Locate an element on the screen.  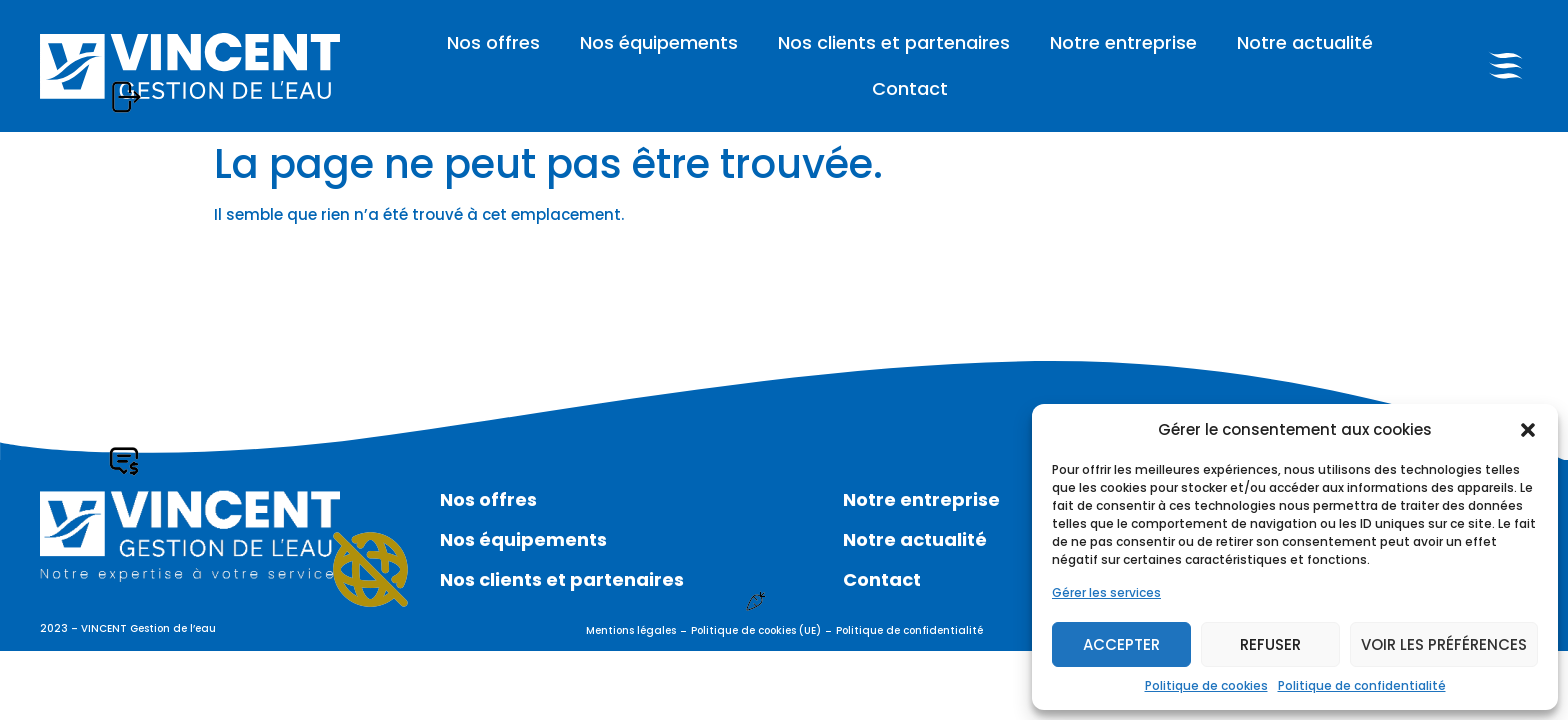
360° view unavailable or disabled is located at coordinates (370, 569).